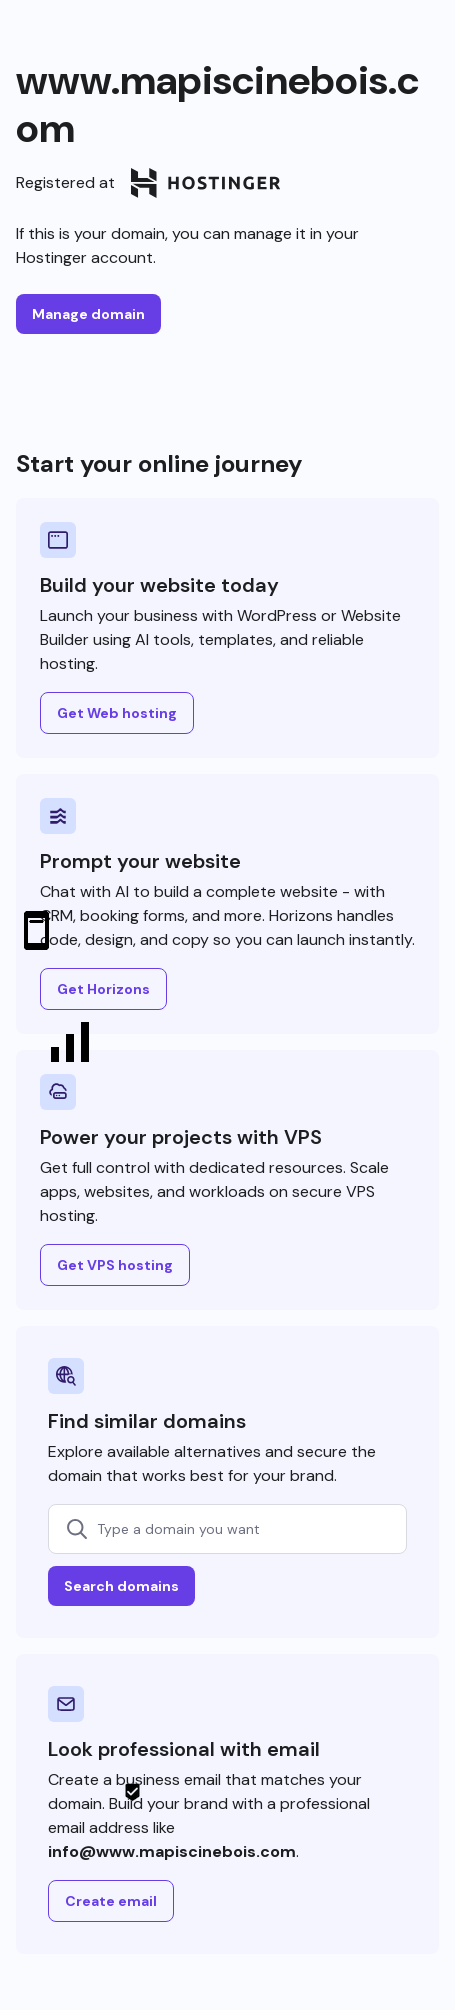 The image size is (455, 2010). I want to click on manage mobile ad placements, so click(36, 930).